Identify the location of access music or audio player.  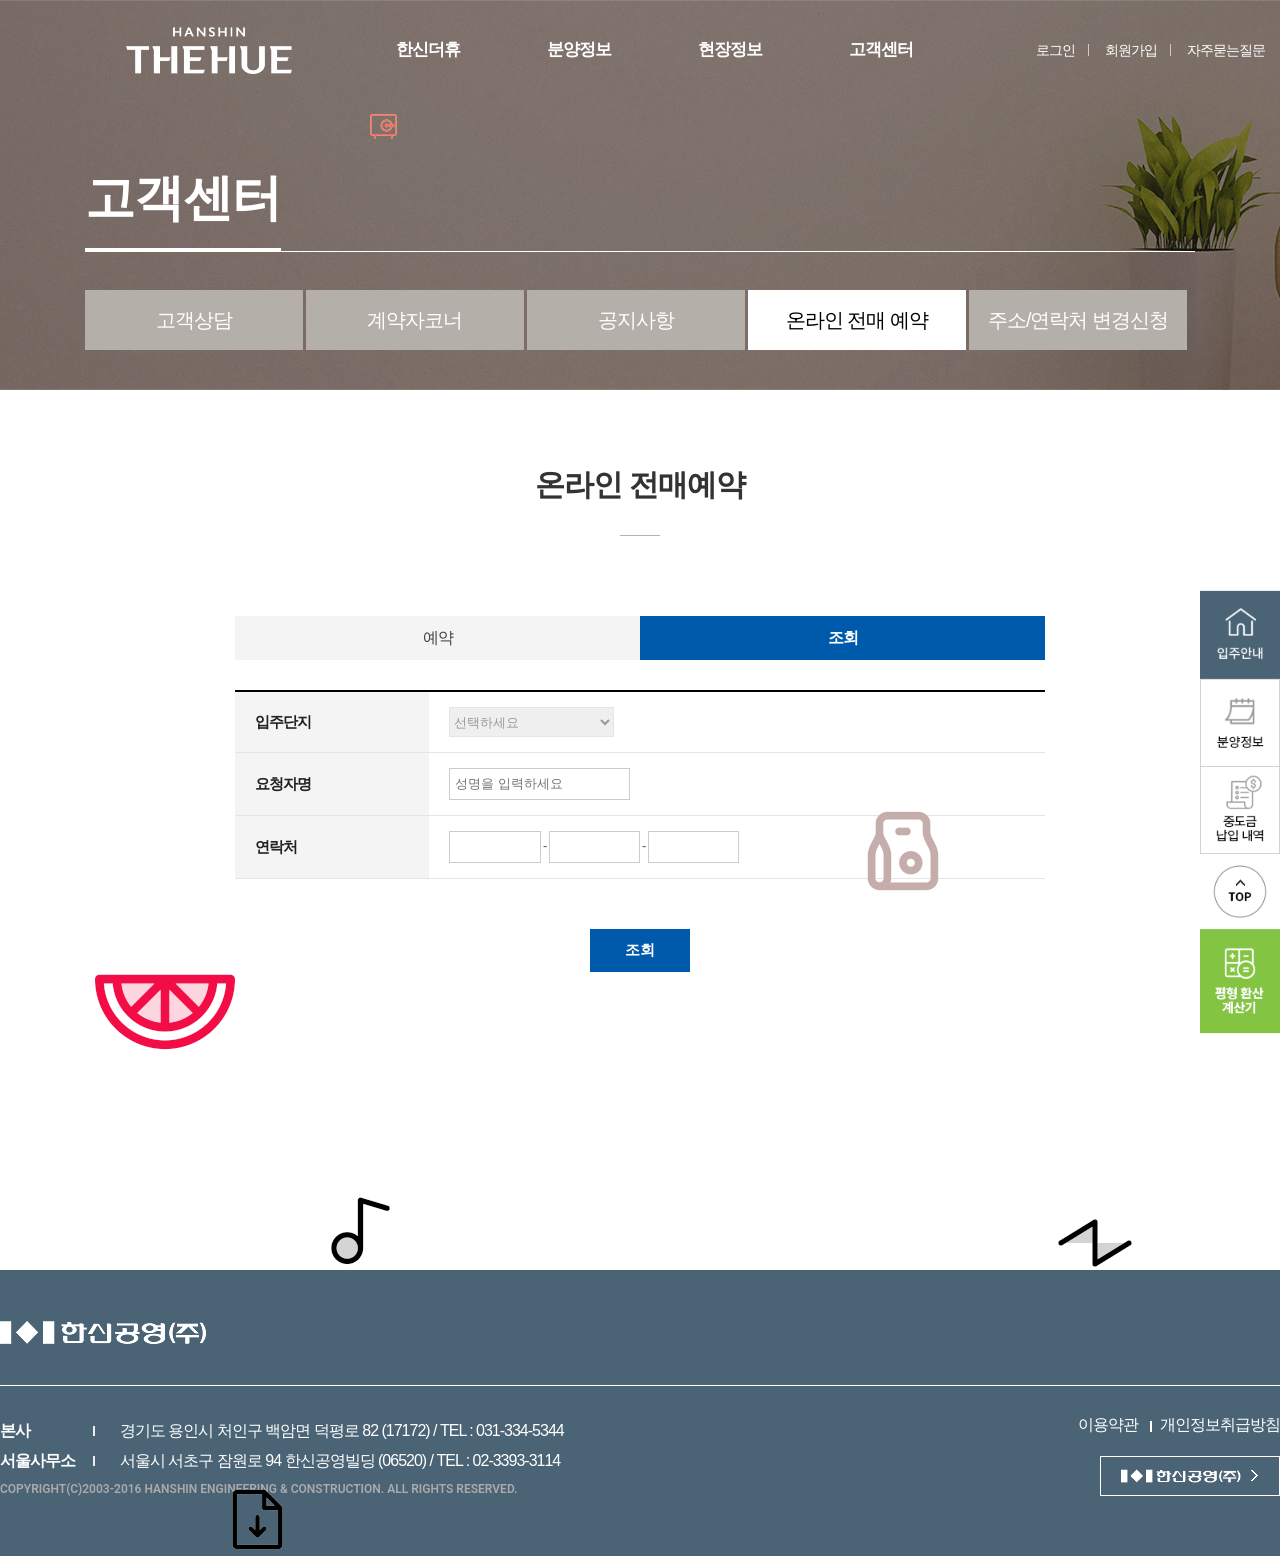
(360, 1229).